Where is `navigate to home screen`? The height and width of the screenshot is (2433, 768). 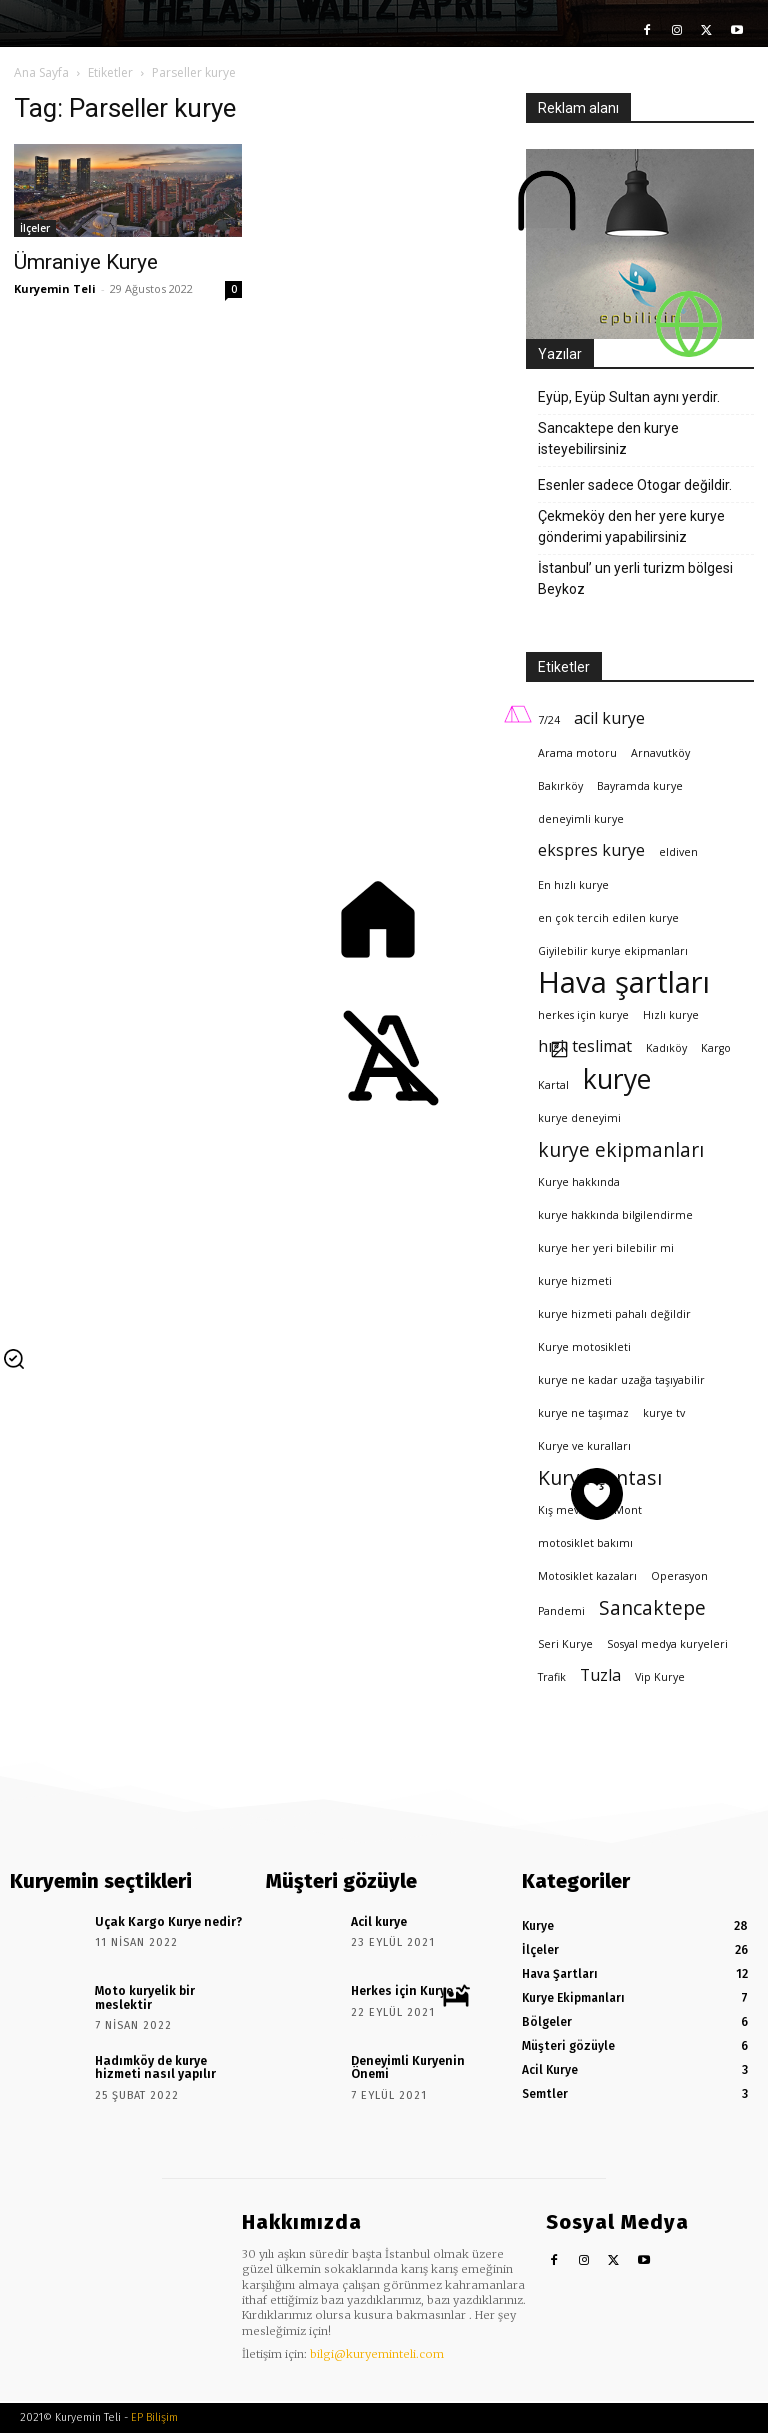 navigate to home screen is located at coordinates (378, 921).